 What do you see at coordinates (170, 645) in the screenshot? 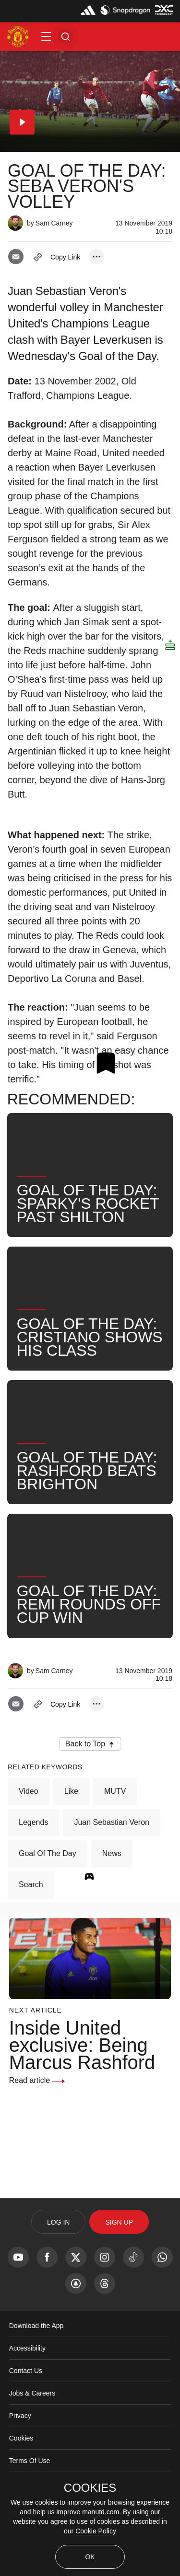
I see `add a new row at the top` at bounding box center [170, 645].